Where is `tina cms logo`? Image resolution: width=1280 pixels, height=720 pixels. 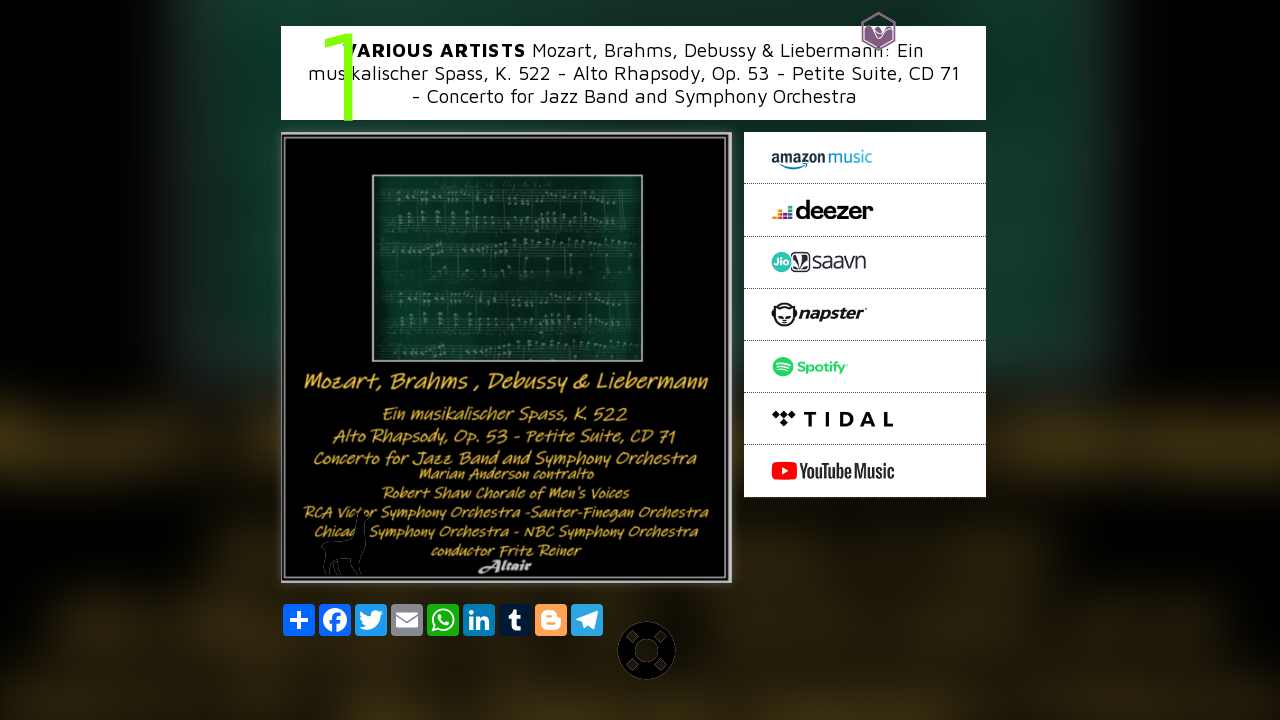 tina cms logo is located at coordinates (345, 542).